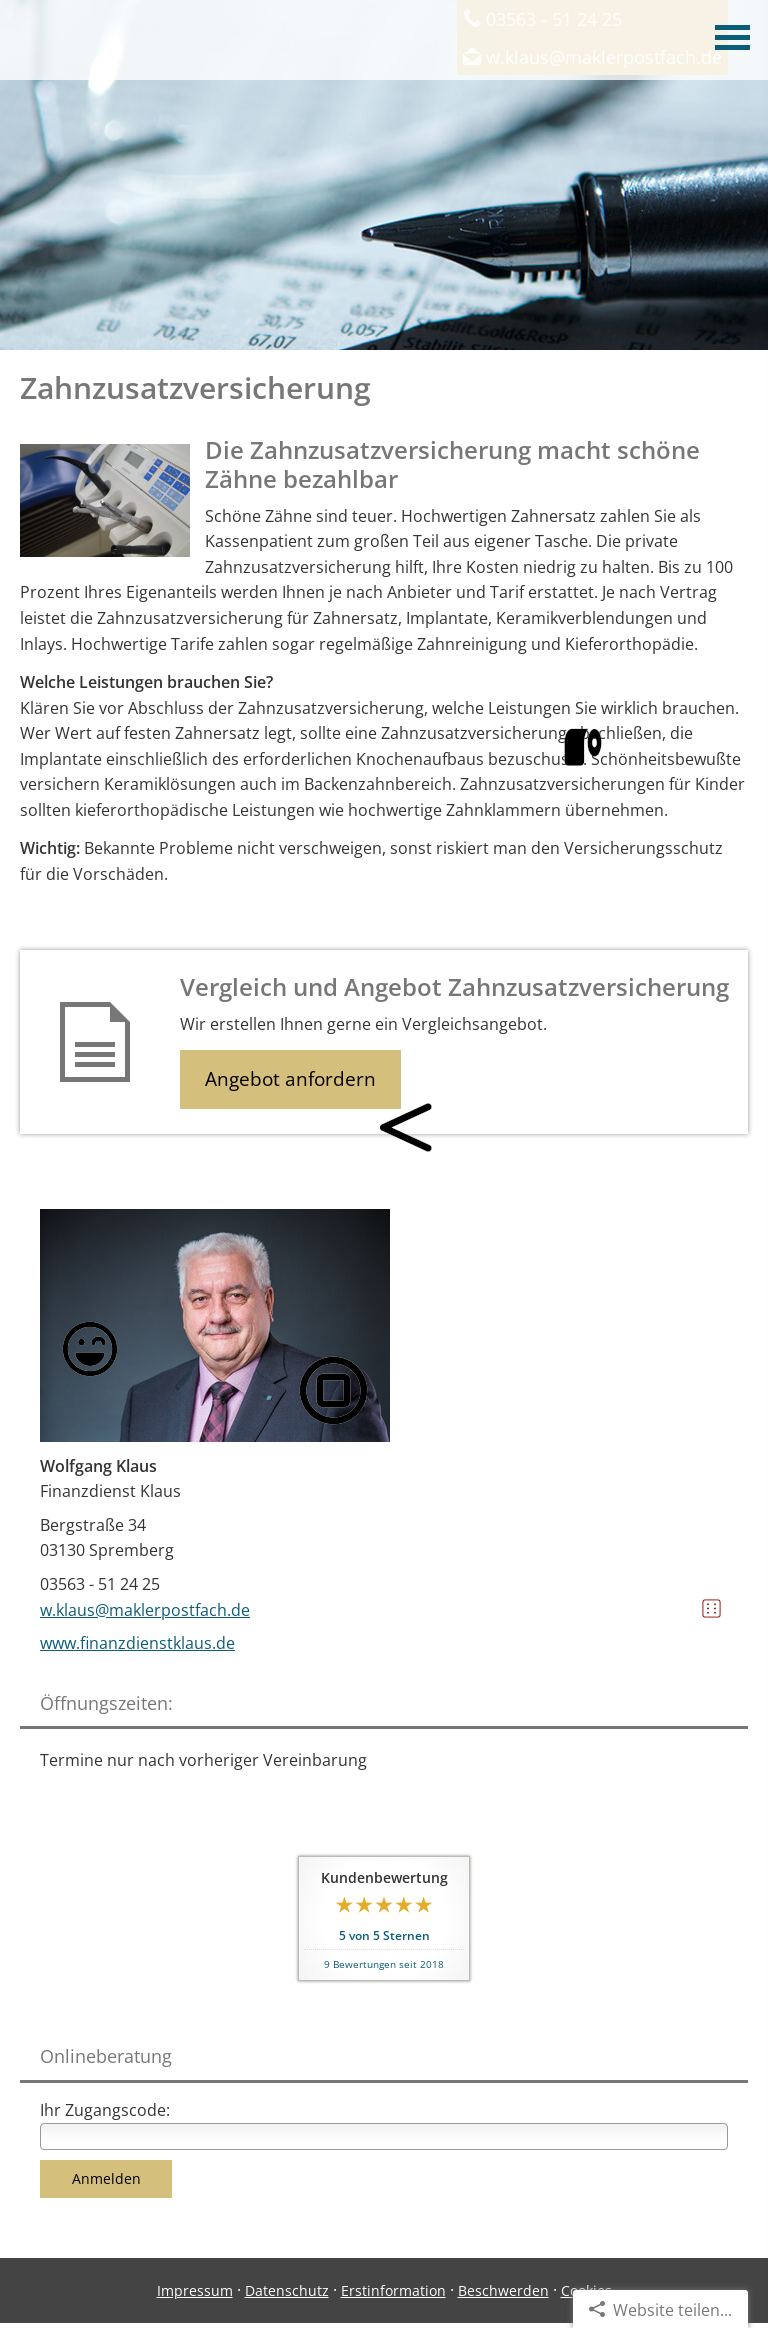  What do you see at coordinates (333, 1390) in the screenshot?
I see `playstation square button symbol` at bounding box center [333, 1390].